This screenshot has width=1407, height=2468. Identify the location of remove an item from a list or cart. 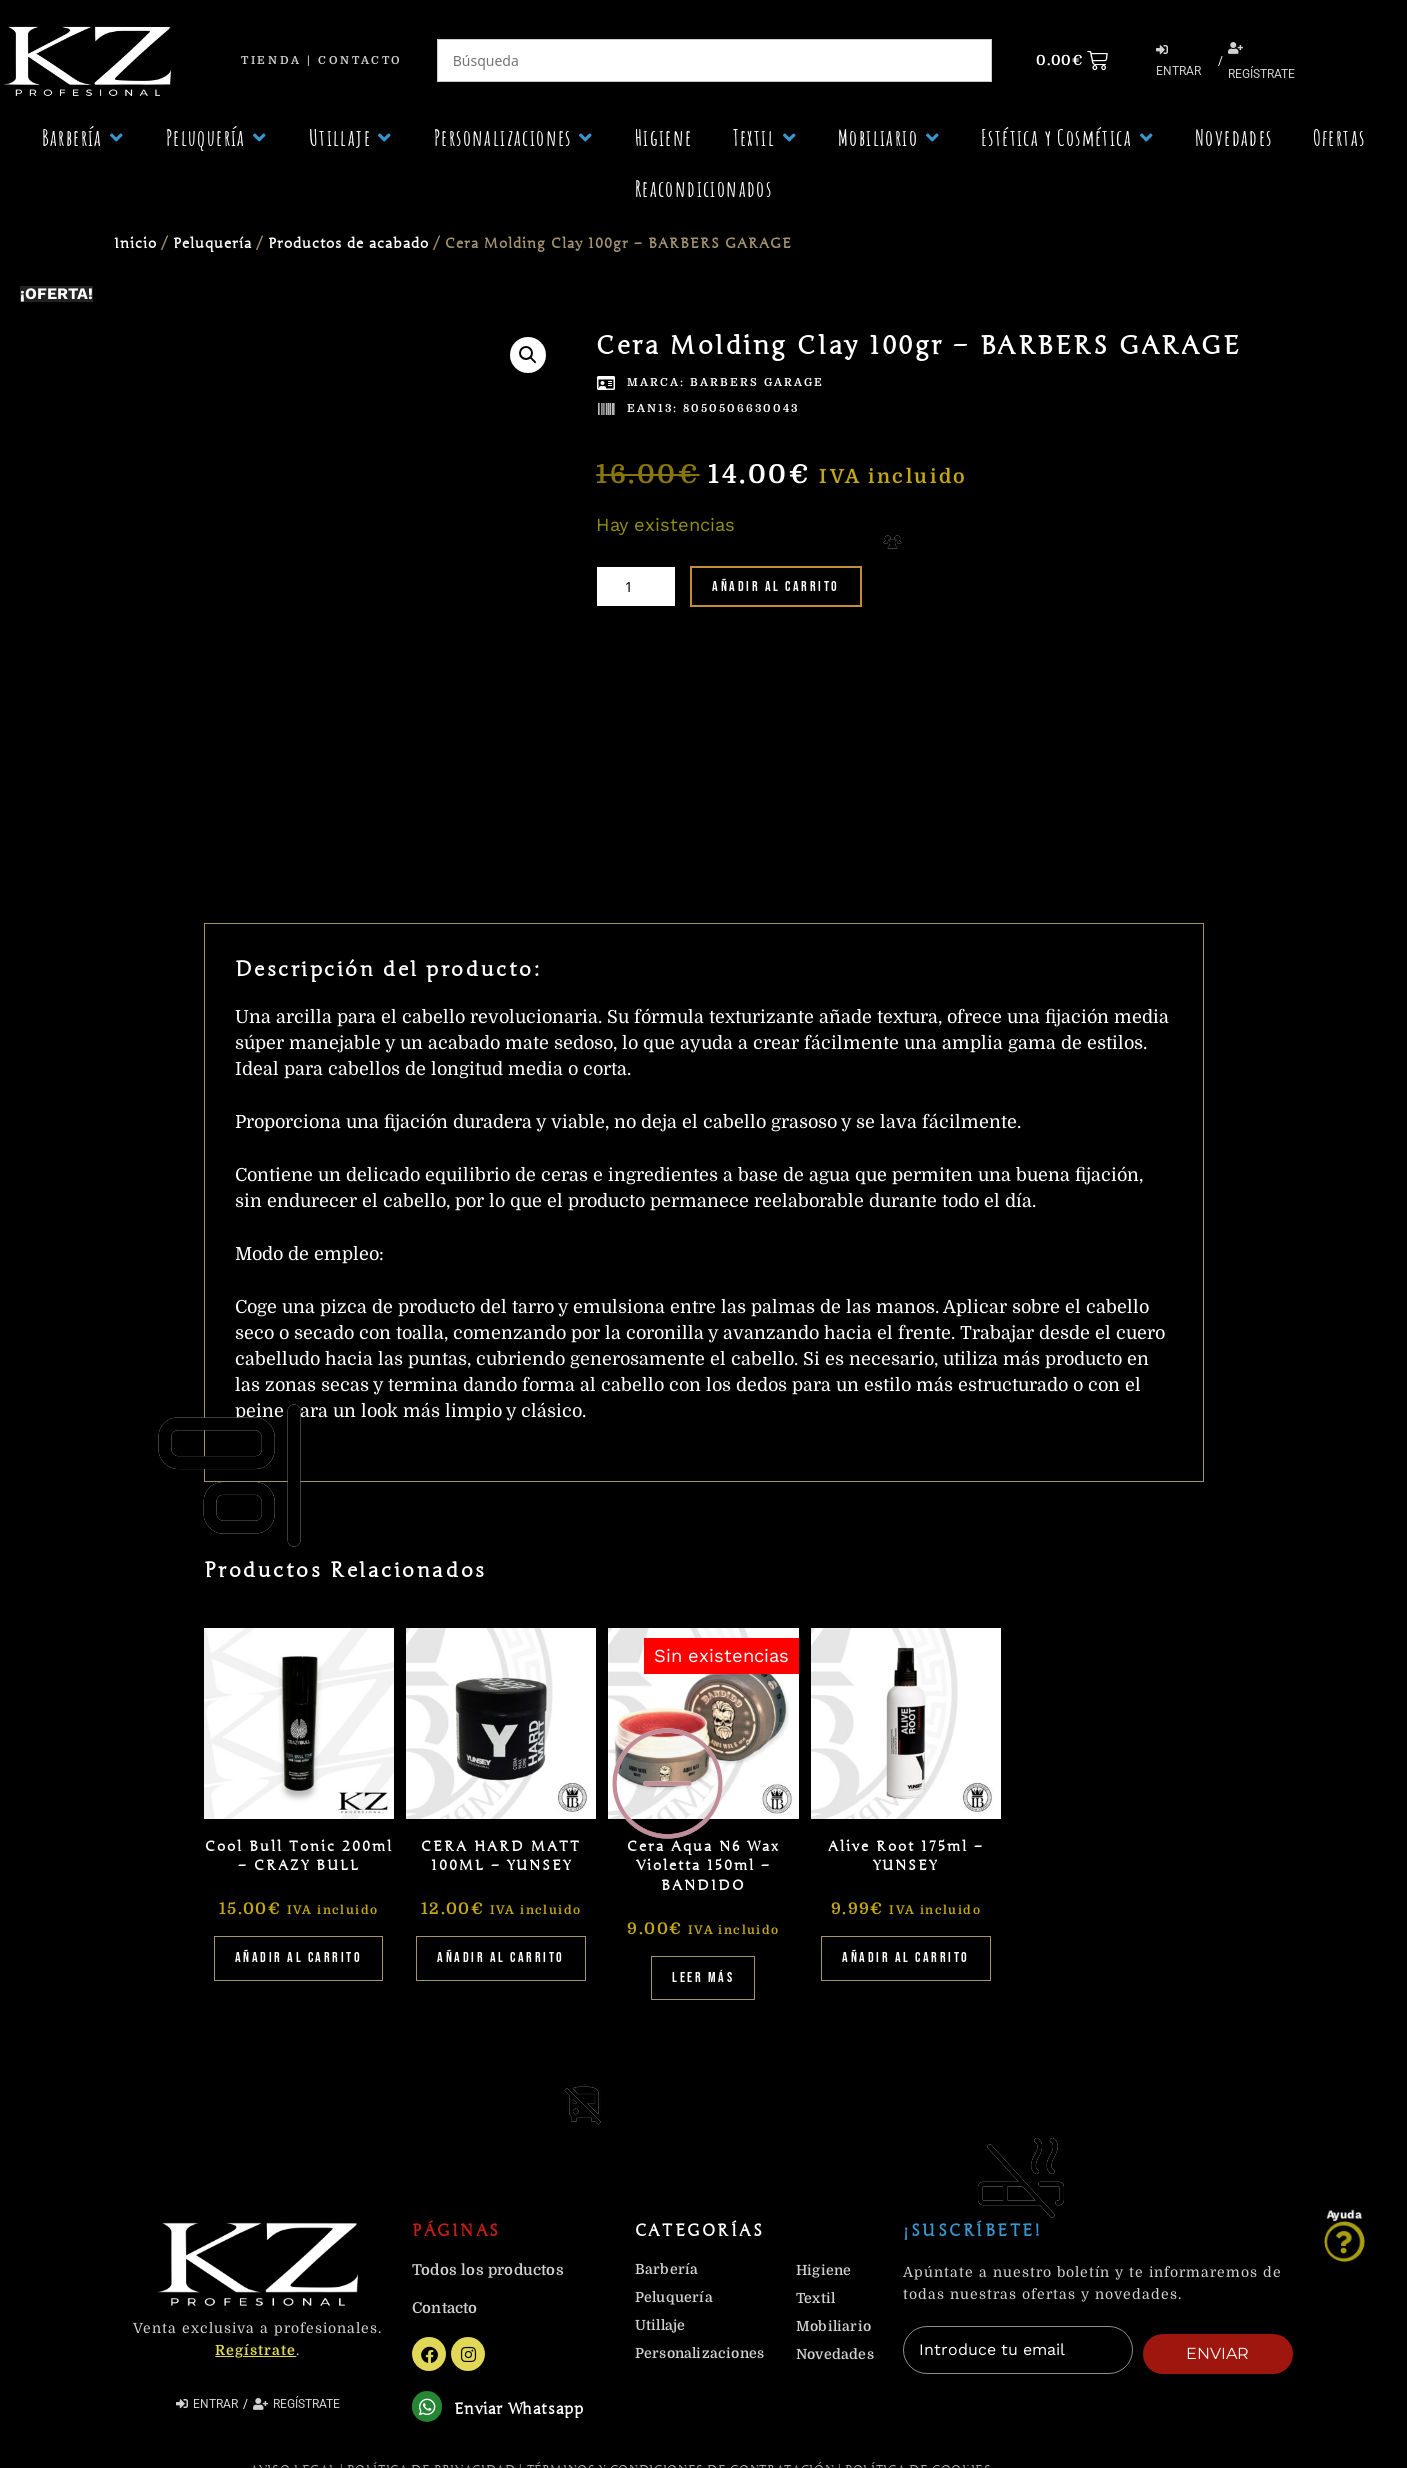
(667, 1783).